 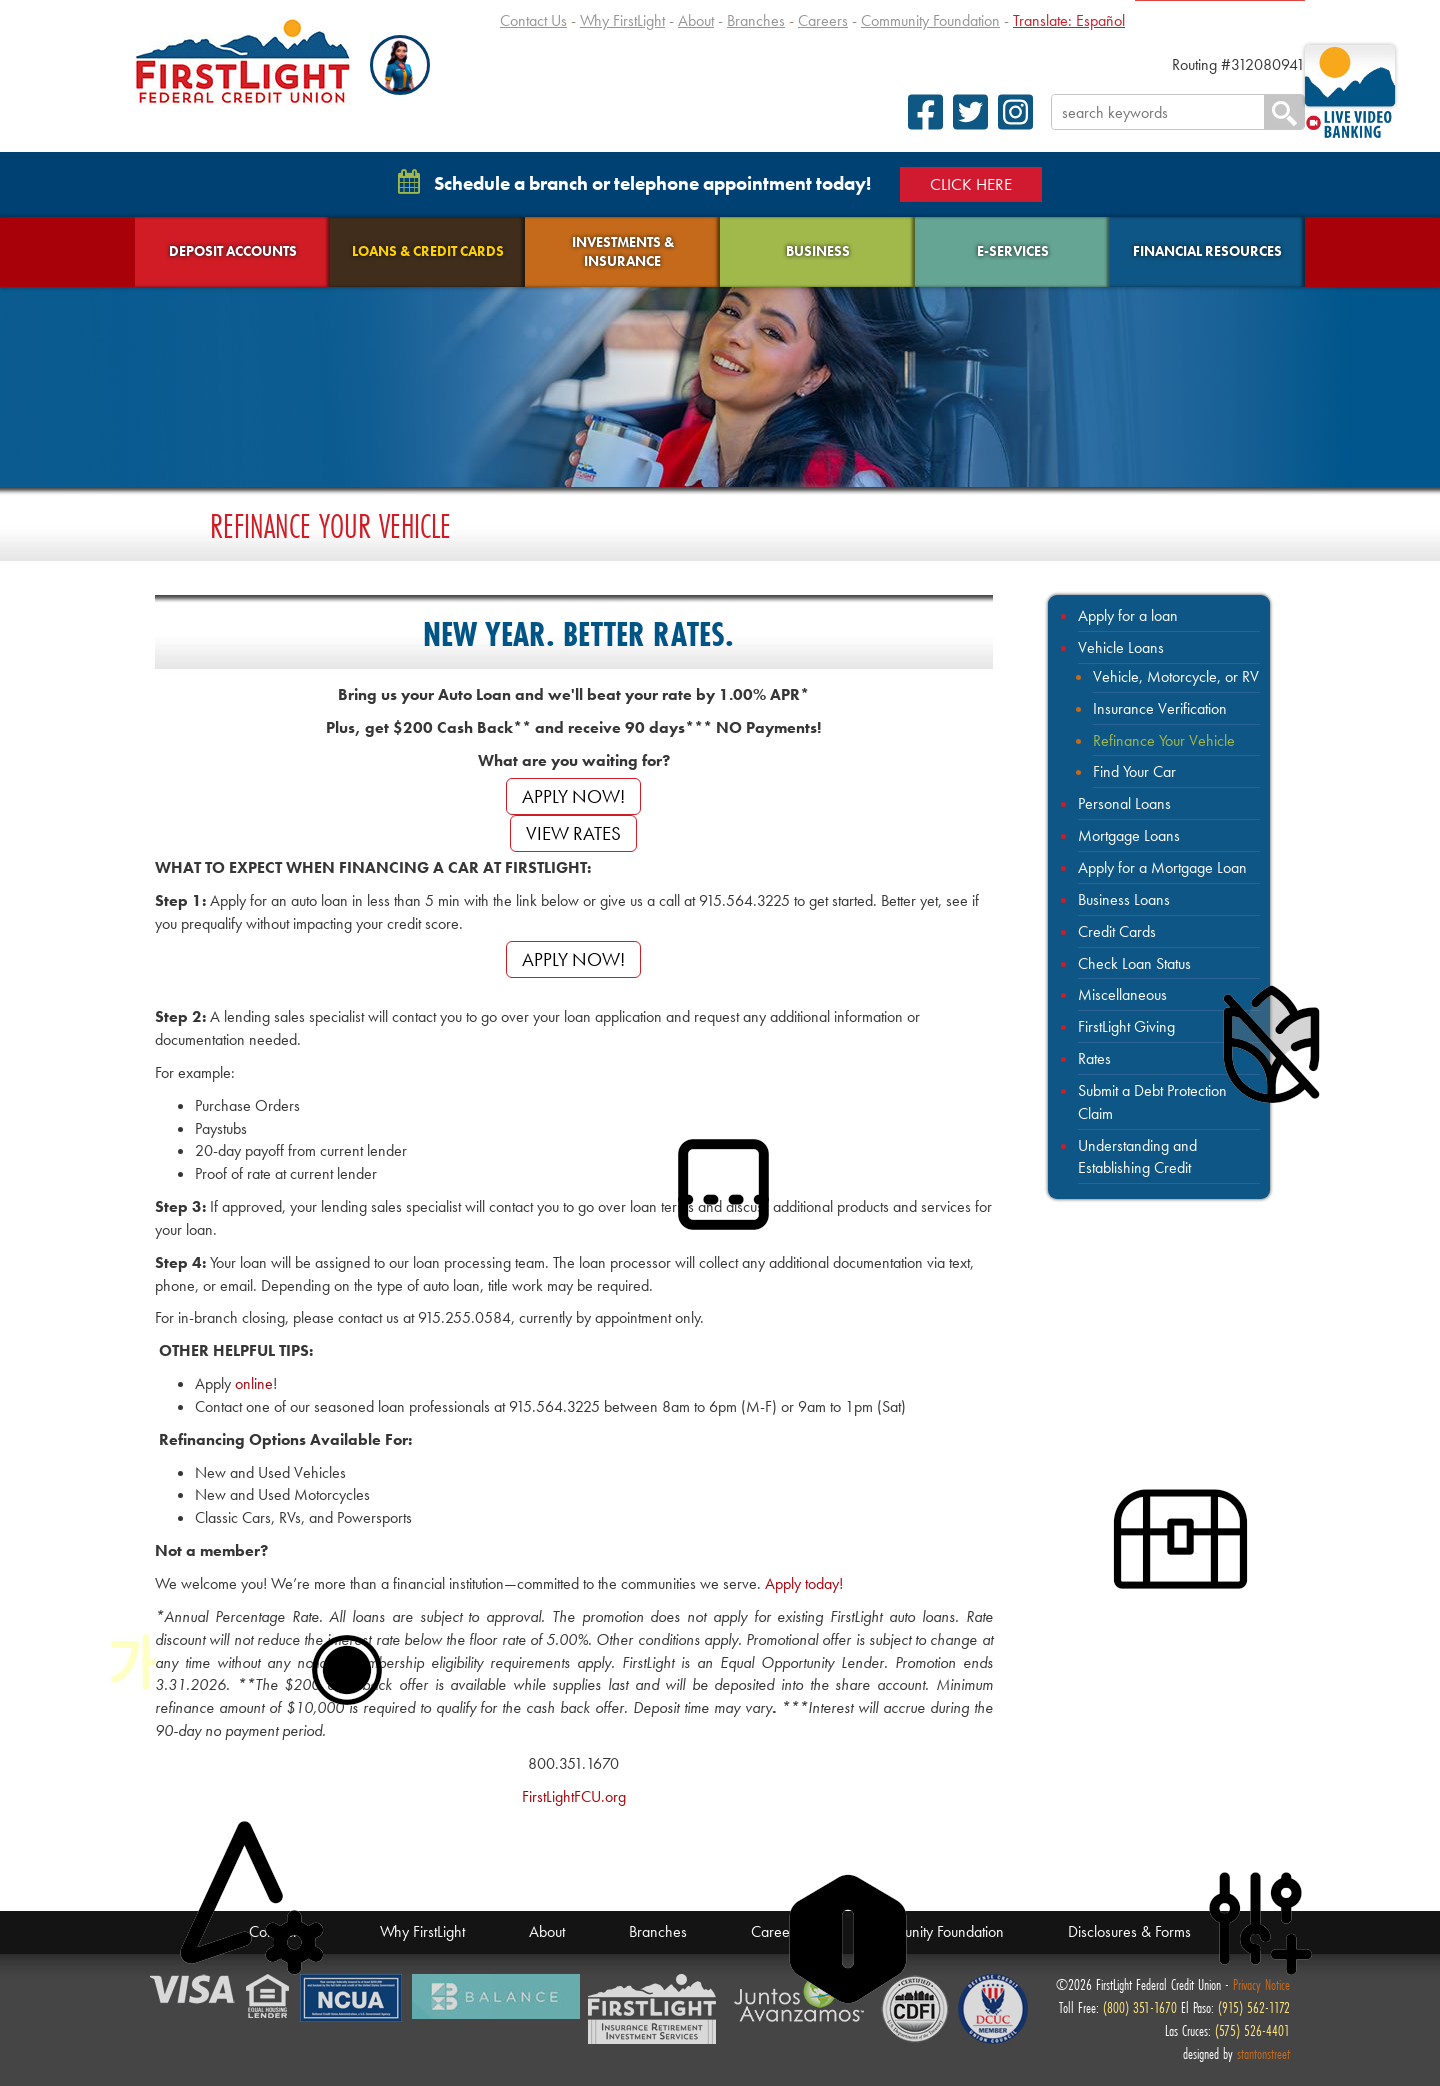 I want to click on indicates gluten-free or grain-free option, so click(x=1271, y=1046).